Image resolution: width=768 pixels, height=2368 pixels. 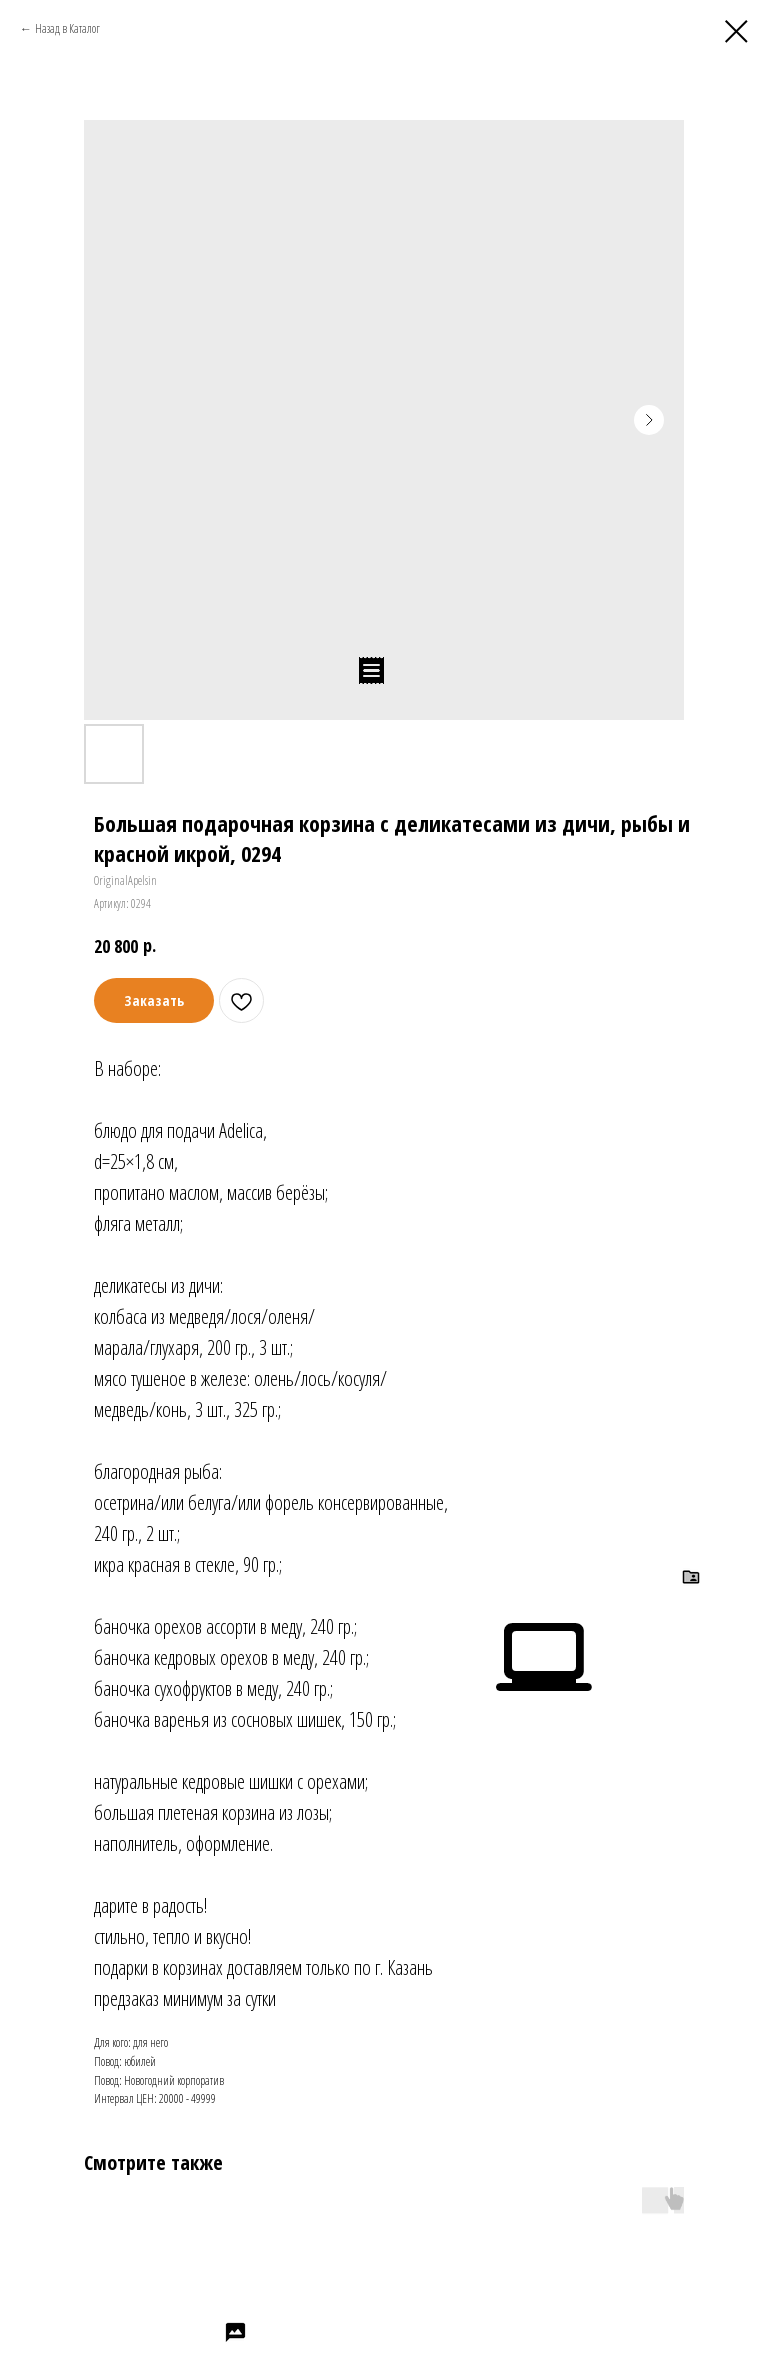 I want to click on access shared folder contents, so click(x=691, y=1577).